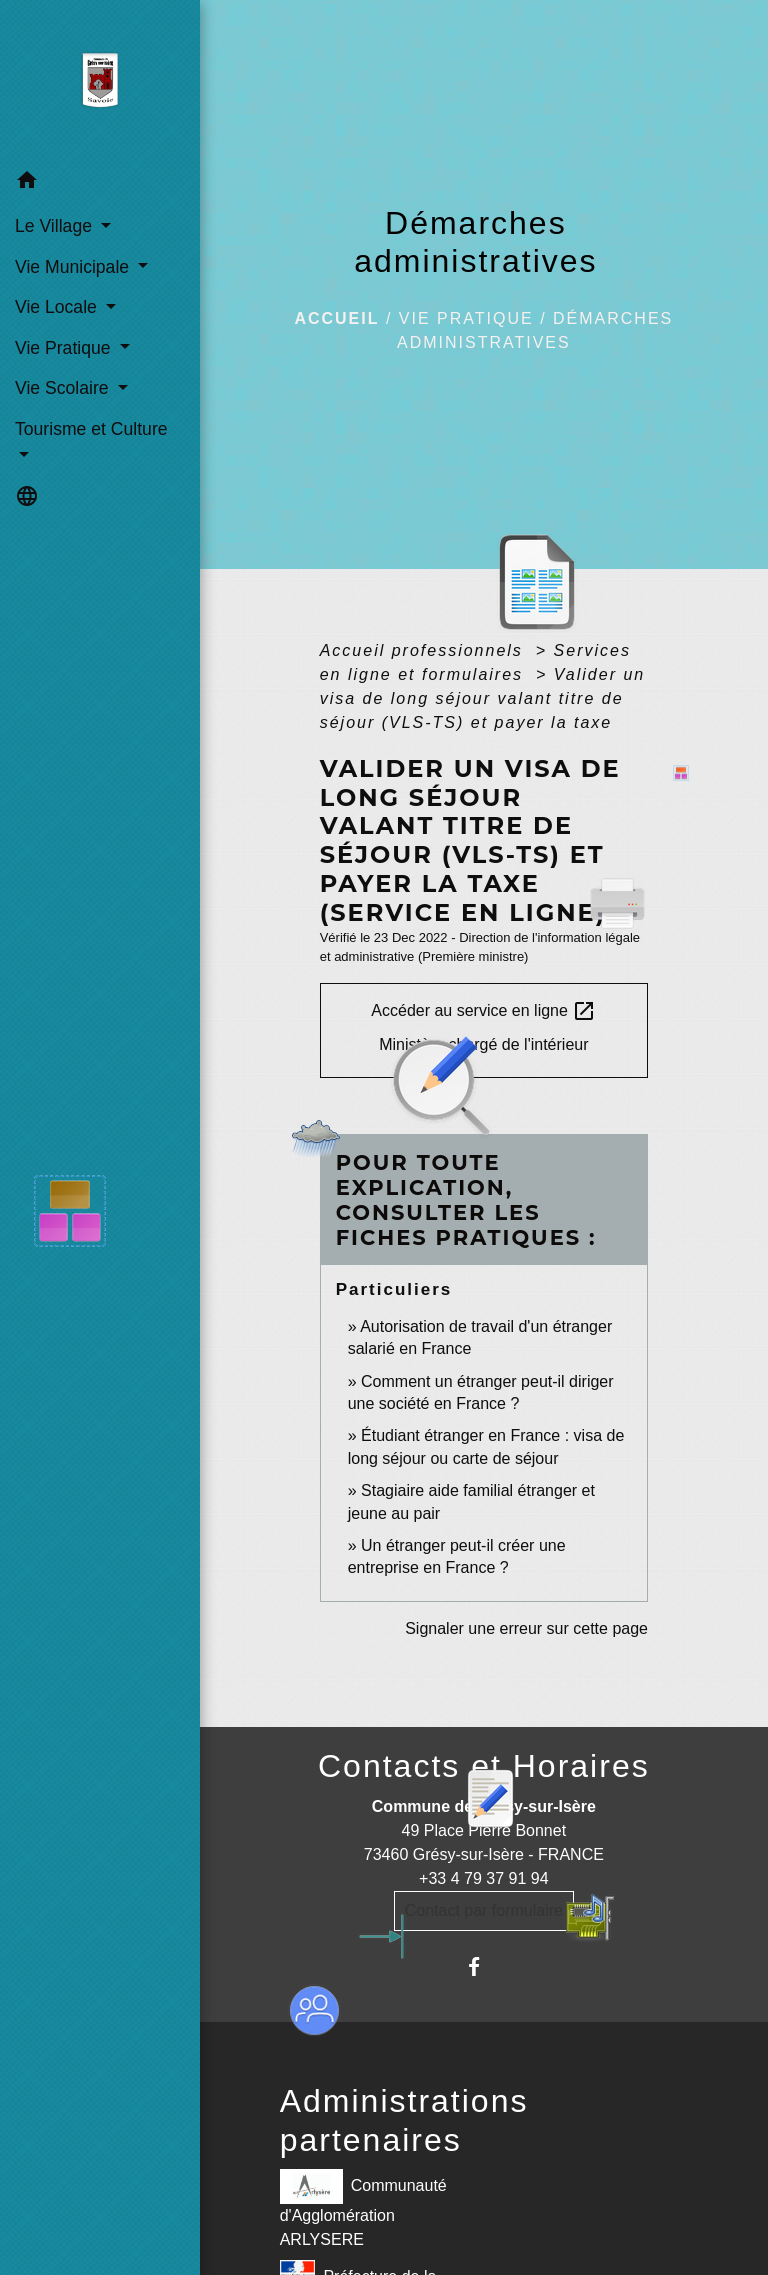  I want to click on open find and replace tool, so click(440, 1086).